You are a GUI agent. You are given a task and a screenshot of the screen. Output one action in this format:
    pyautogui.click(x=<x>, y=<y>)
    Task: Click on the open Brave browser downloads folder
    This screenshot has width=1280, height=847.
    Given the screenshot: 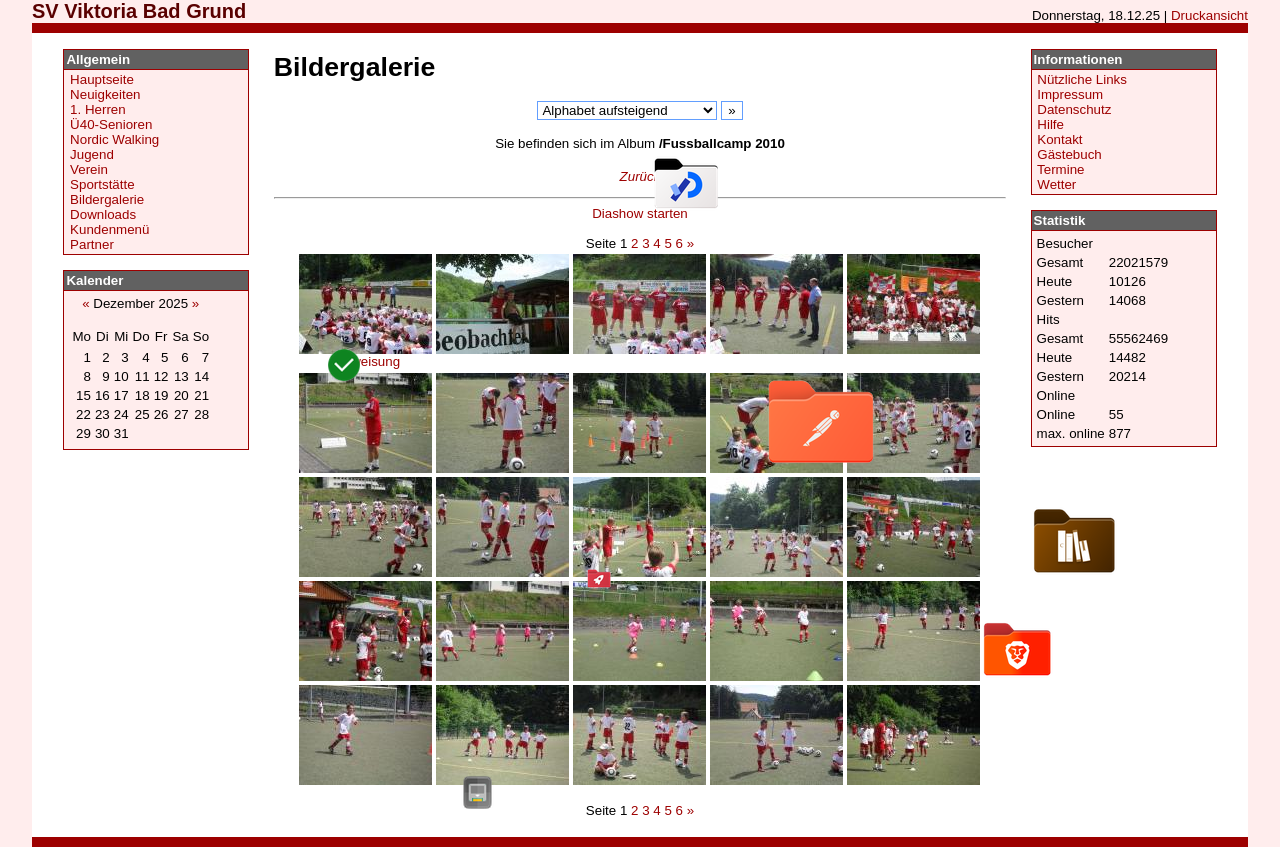 What is the action you would take?
    pyautogui.click(x=1017, y=651)
    